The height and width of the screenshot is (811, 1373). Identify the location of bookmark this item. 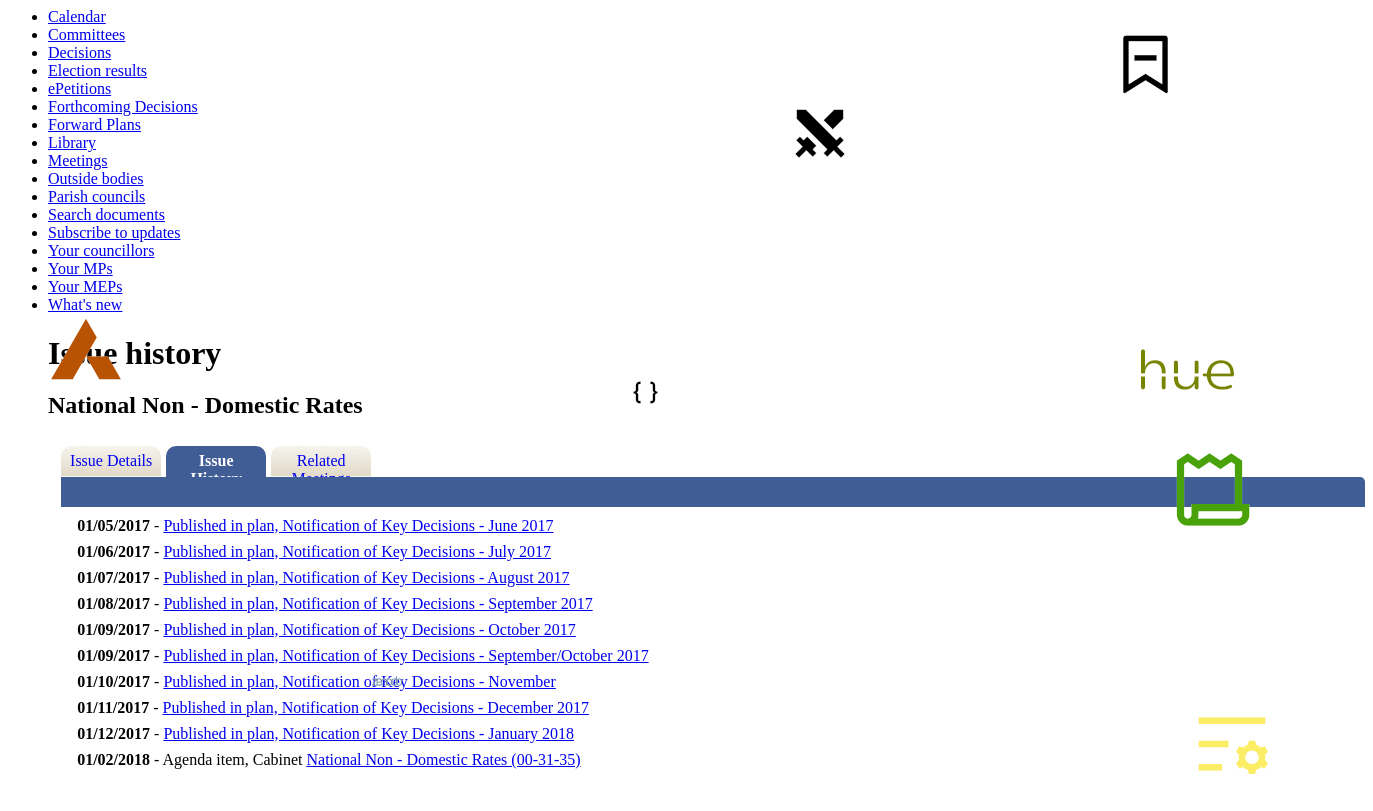
(1145, 63).